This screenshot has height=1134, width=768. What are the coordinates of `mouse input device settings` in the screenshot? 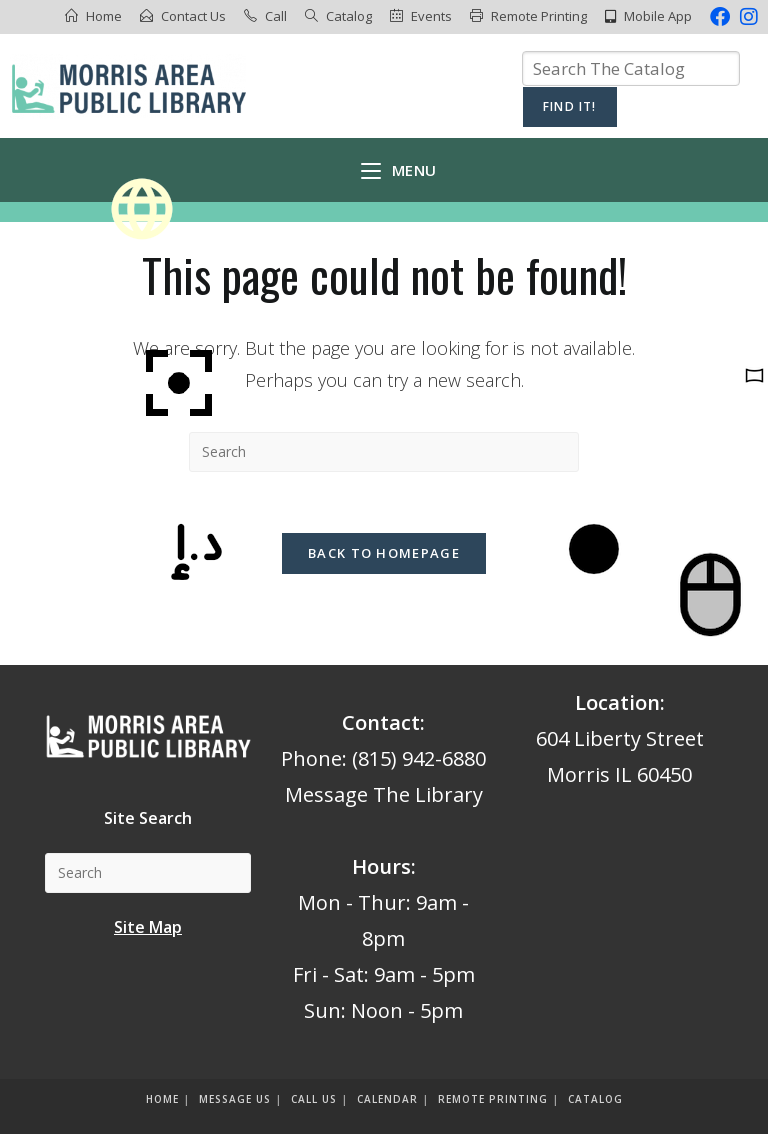 It's located at (710, 594).